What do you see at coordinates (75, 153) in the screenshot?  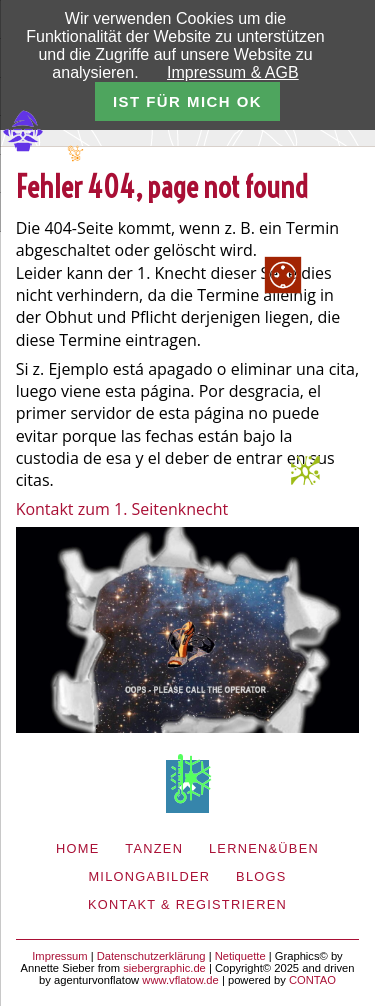 I see `view molecular or chemical structure` at bounding box center [75, 153].